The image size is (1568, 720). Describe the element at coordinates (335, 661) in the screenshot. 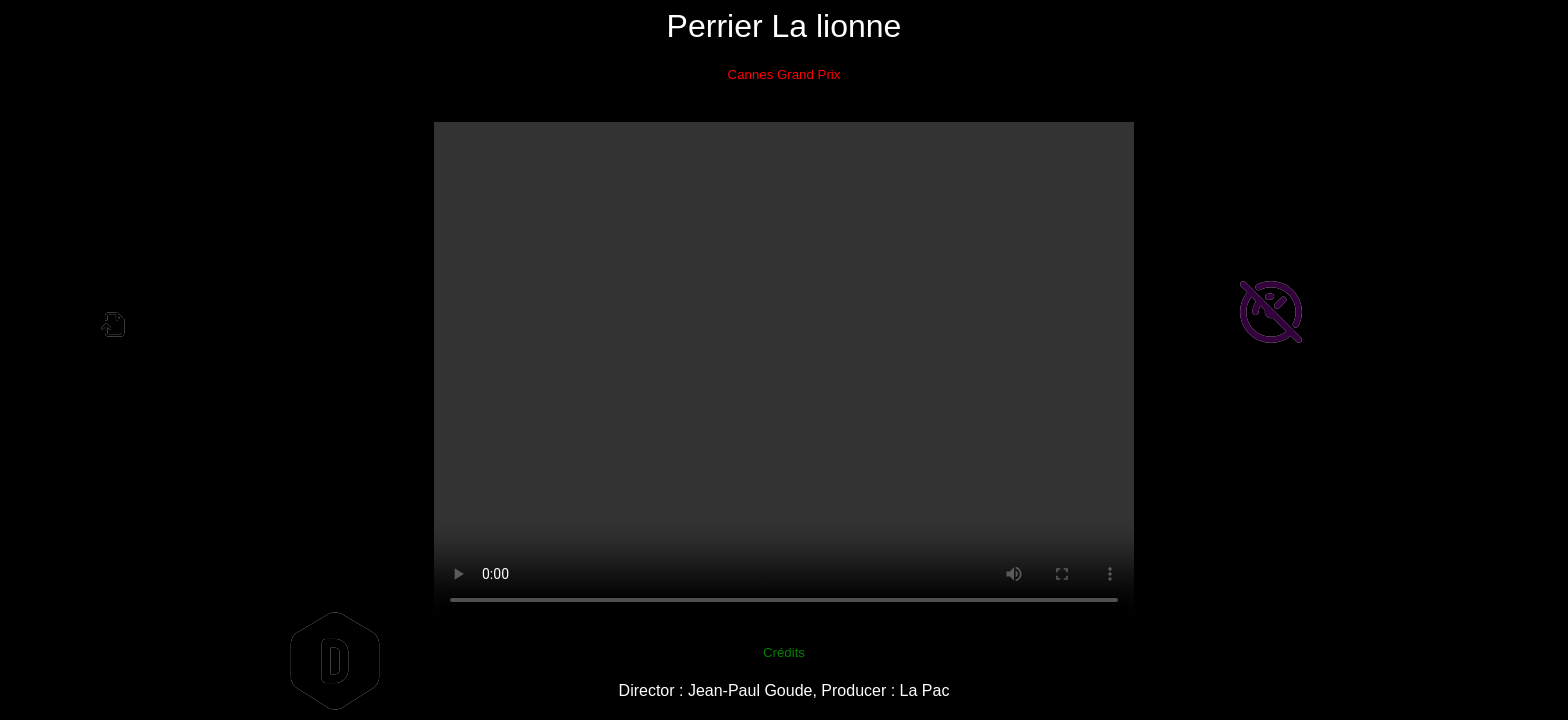

I see `indicates a "D" grade or rating level` at that location.